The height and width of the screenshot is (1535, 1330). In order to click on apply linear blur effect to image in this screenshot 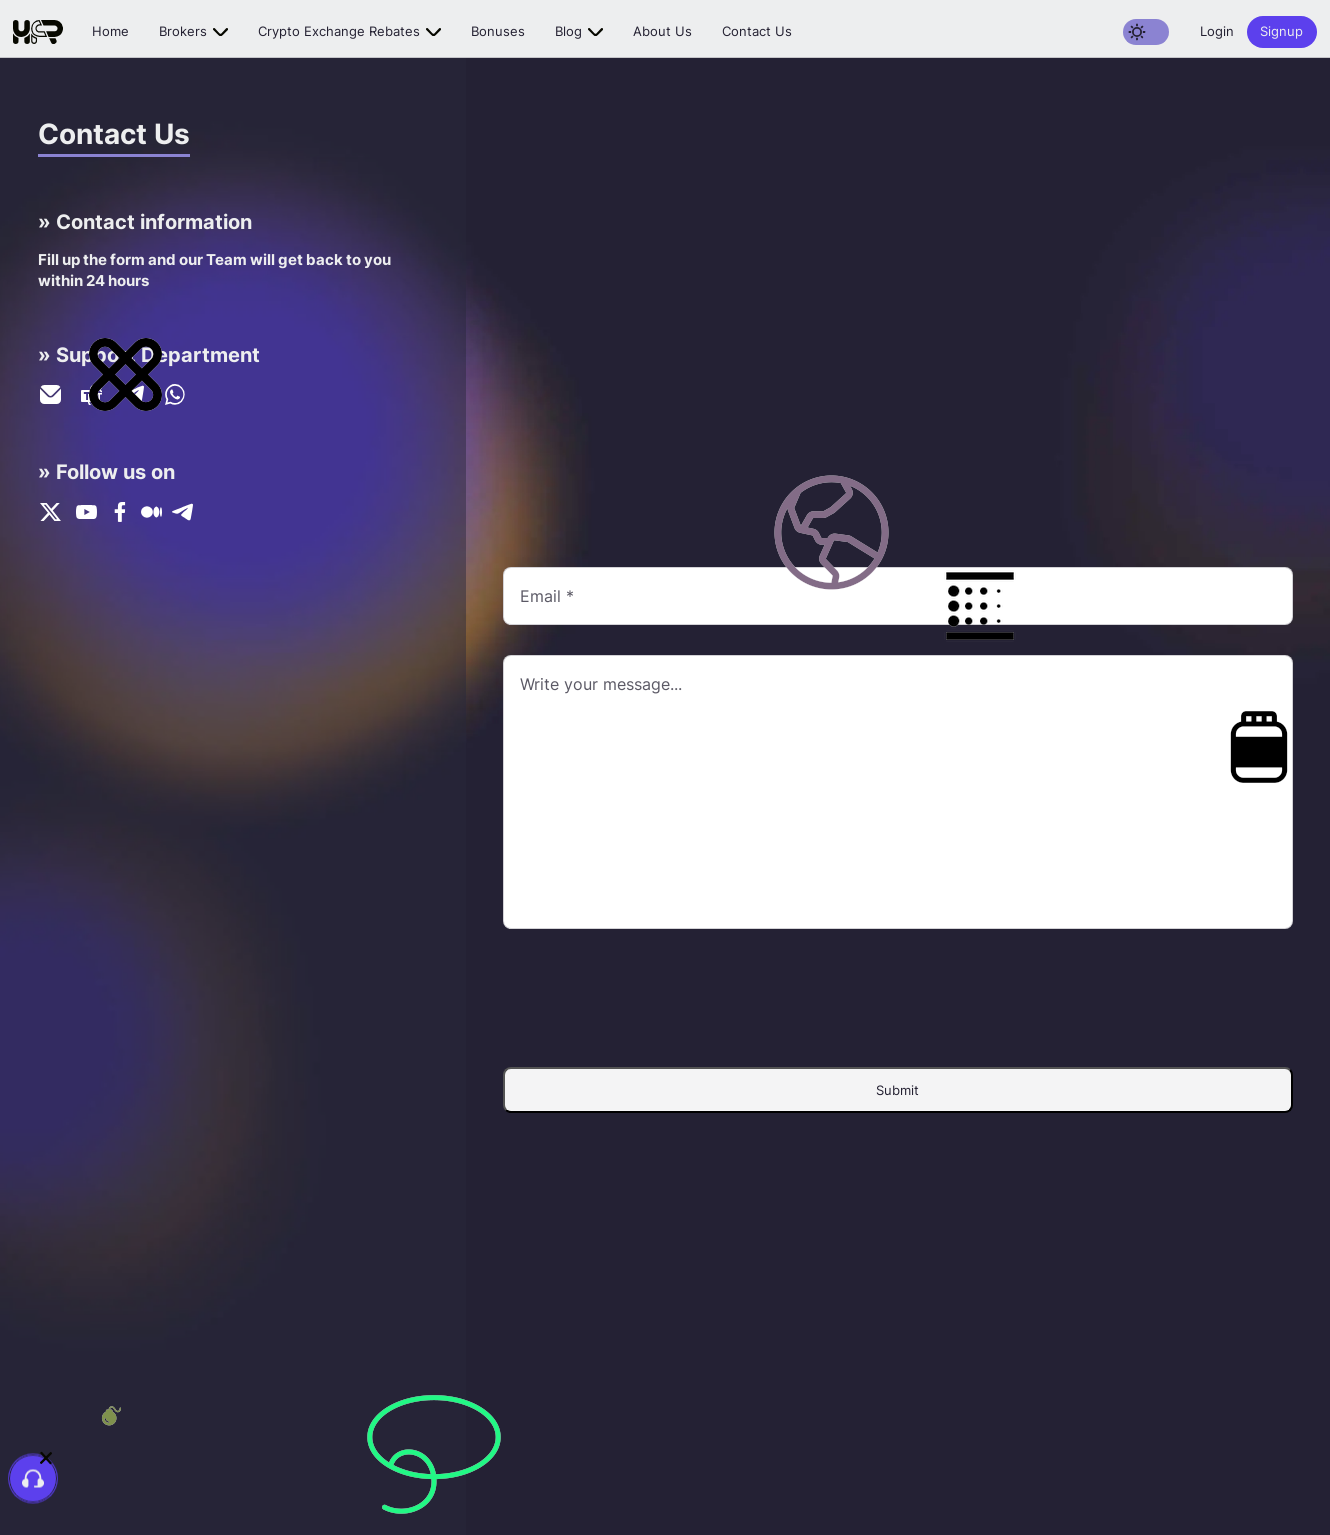, I will do `click(980, 606)`.